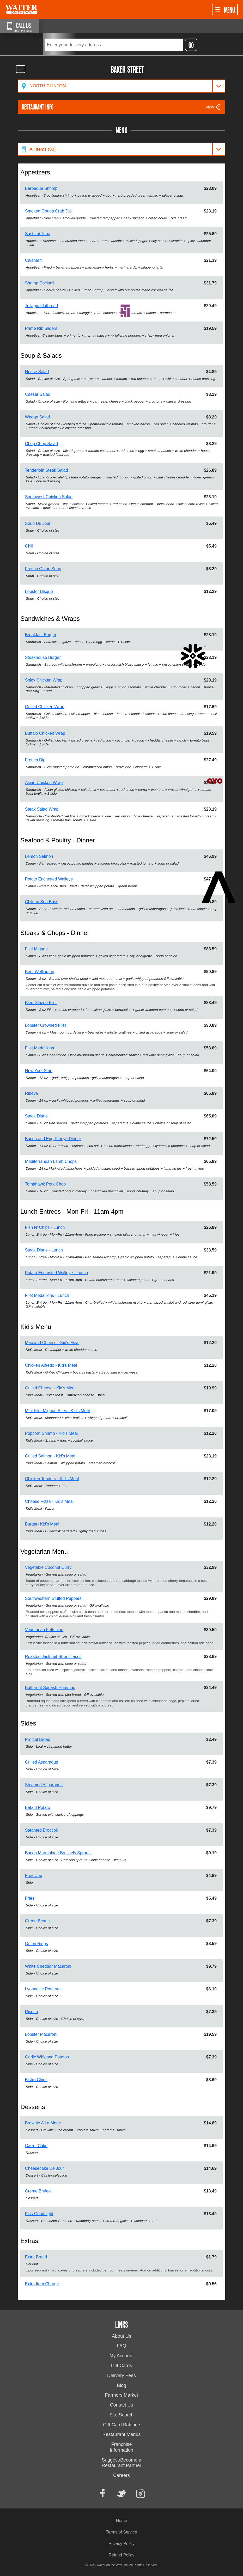  I want to click on open the OYO hotel booking app, so click(215, 781).